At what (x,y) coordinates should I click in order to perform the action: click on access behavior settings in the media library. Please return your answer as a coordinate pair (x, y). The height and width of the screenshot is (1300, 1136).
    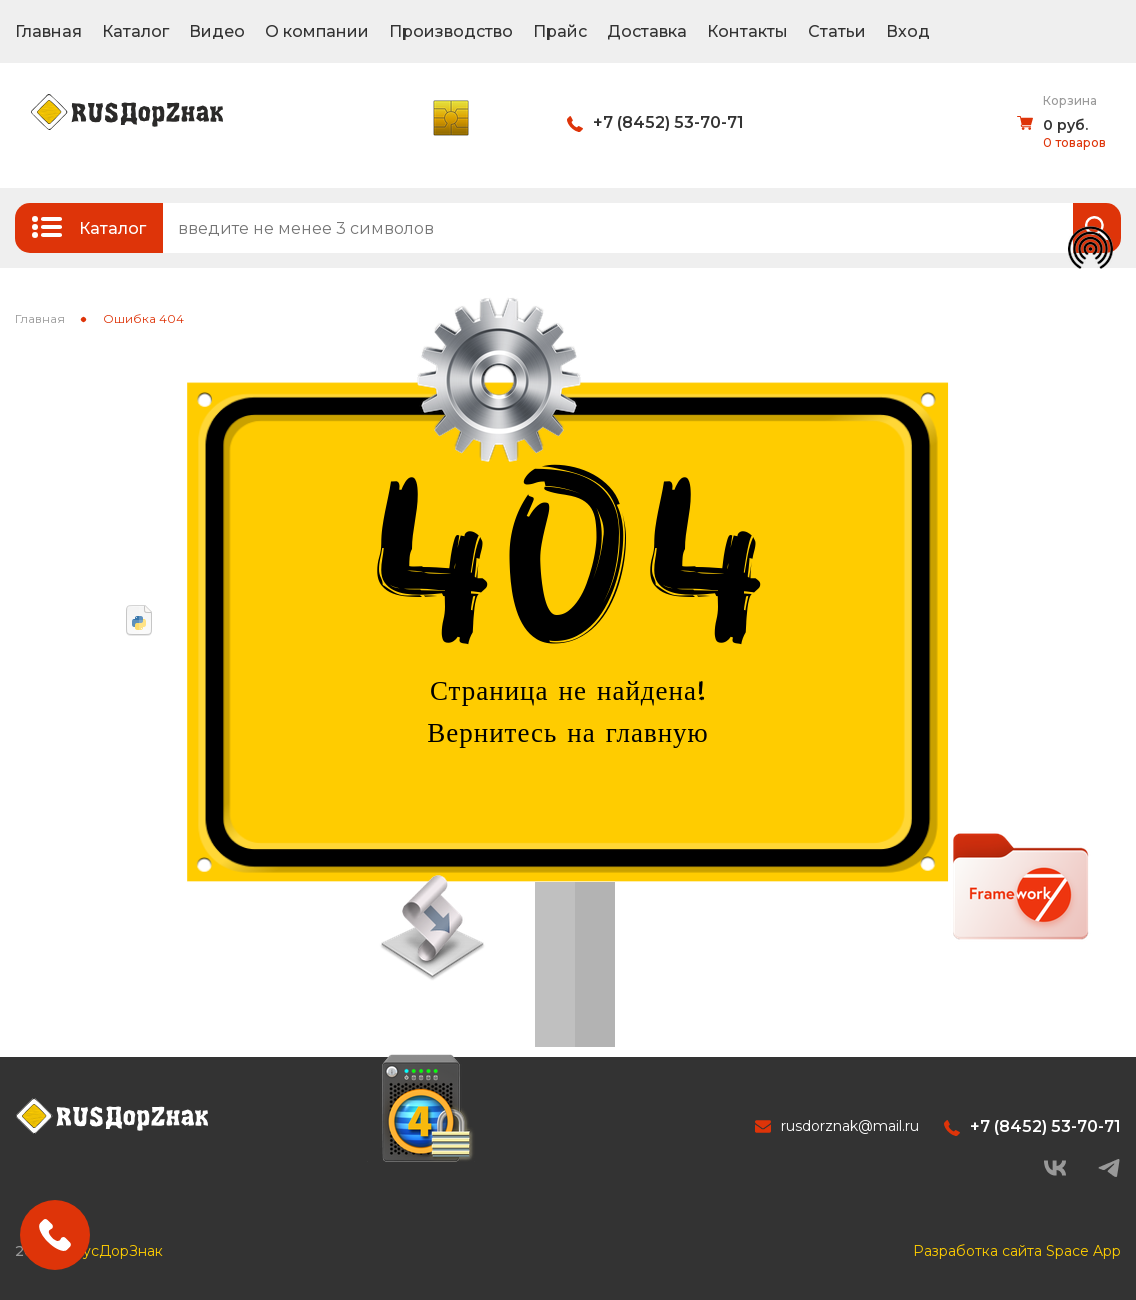
    Looking at the image, I should click on (499, 380).